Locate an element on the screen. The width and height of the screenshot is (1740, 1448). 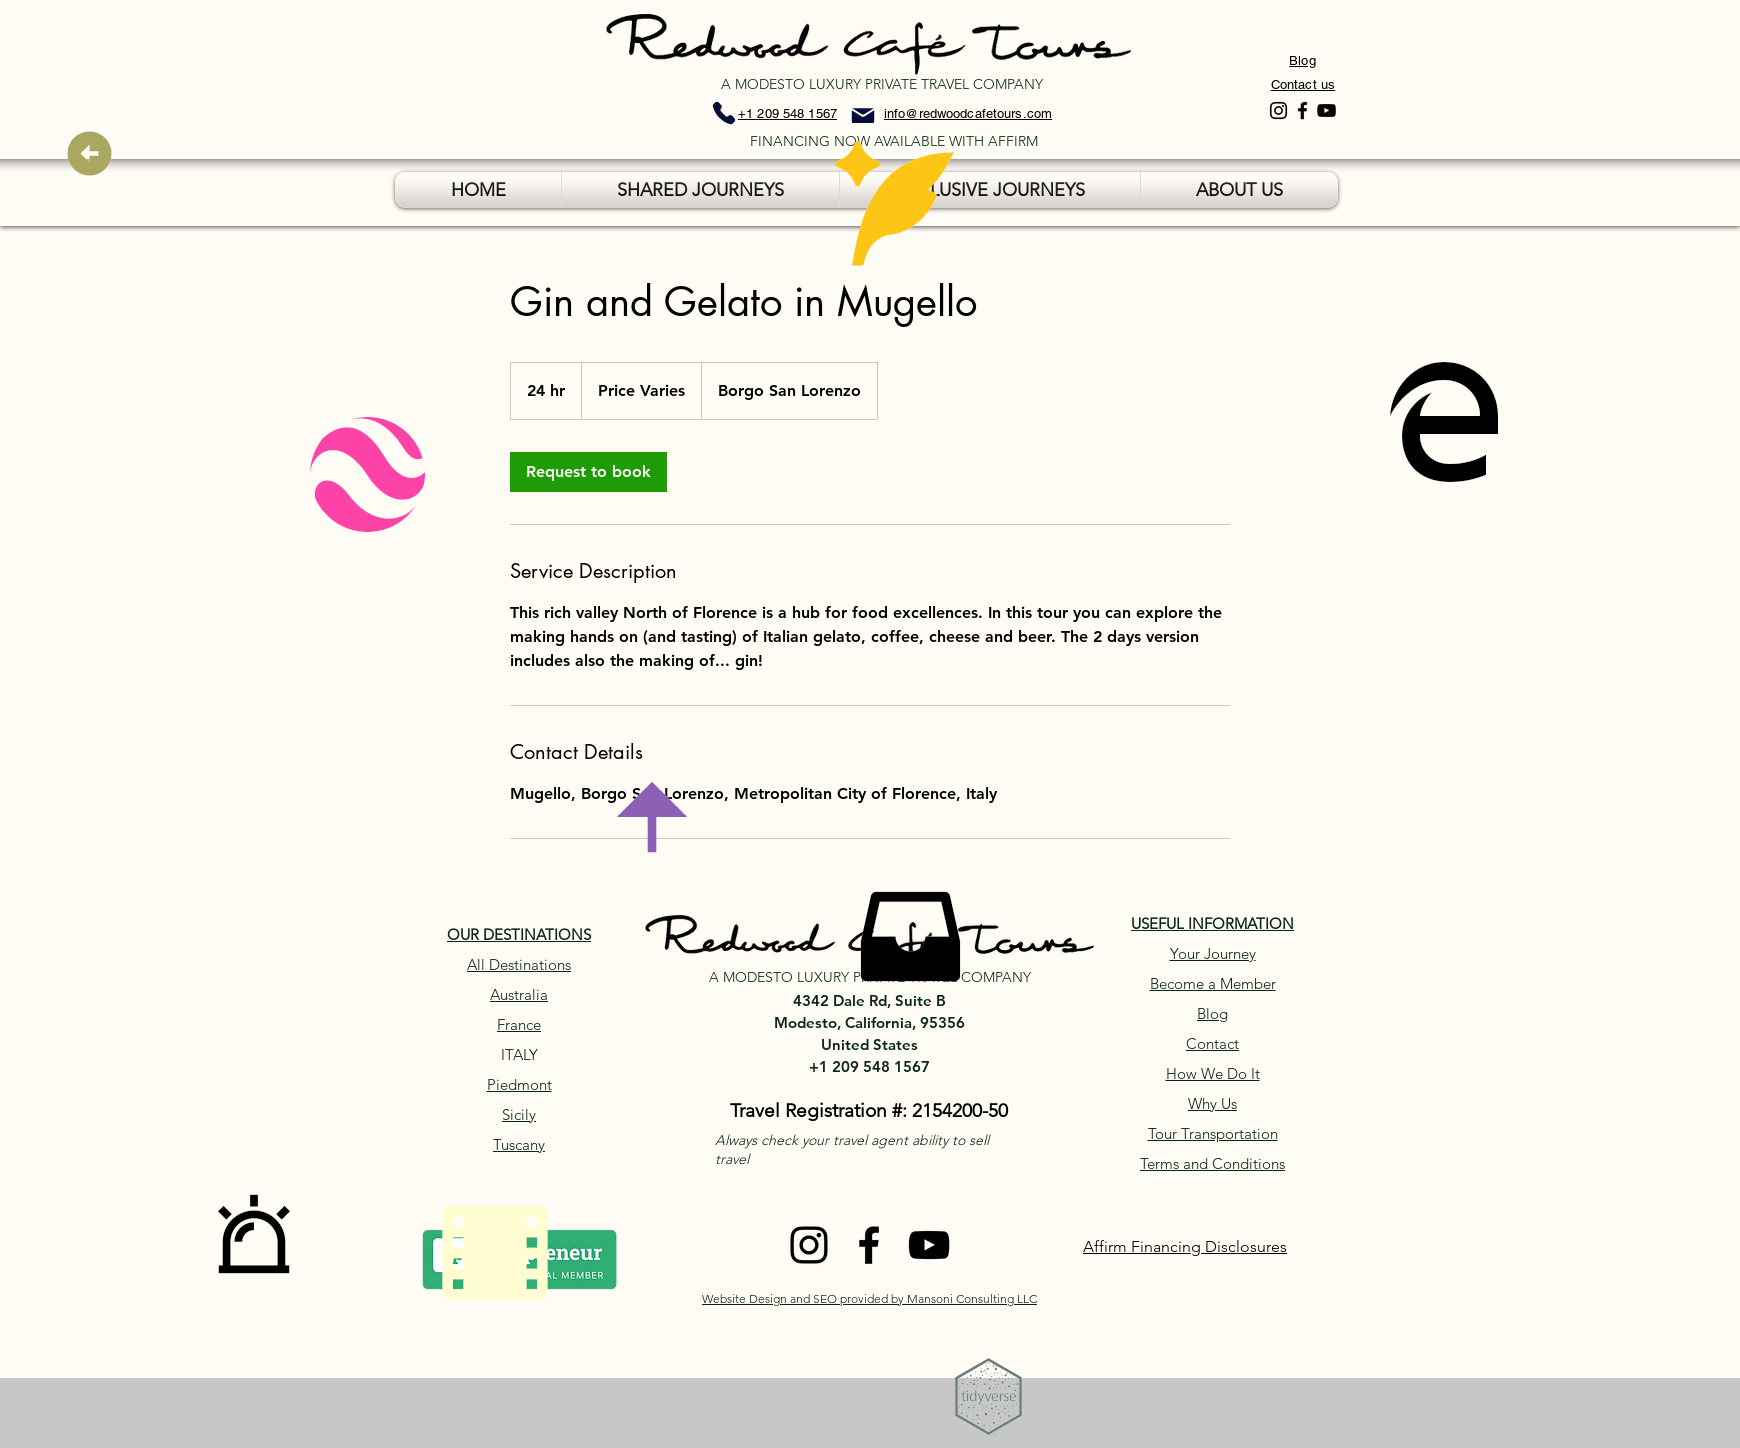
view inbox messages is located at coordinates (910, 936).